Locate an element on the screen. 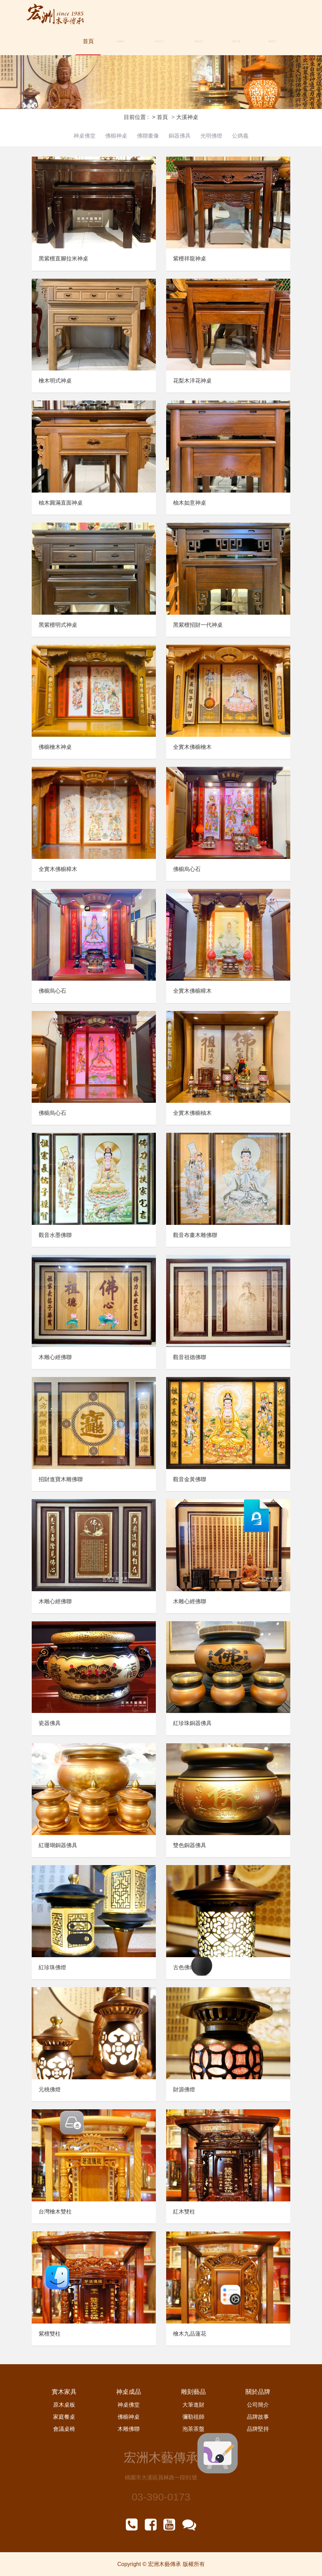 The width and height of the screenshot is (322, 2576). open the weather app is located at coordinates (87, 908).